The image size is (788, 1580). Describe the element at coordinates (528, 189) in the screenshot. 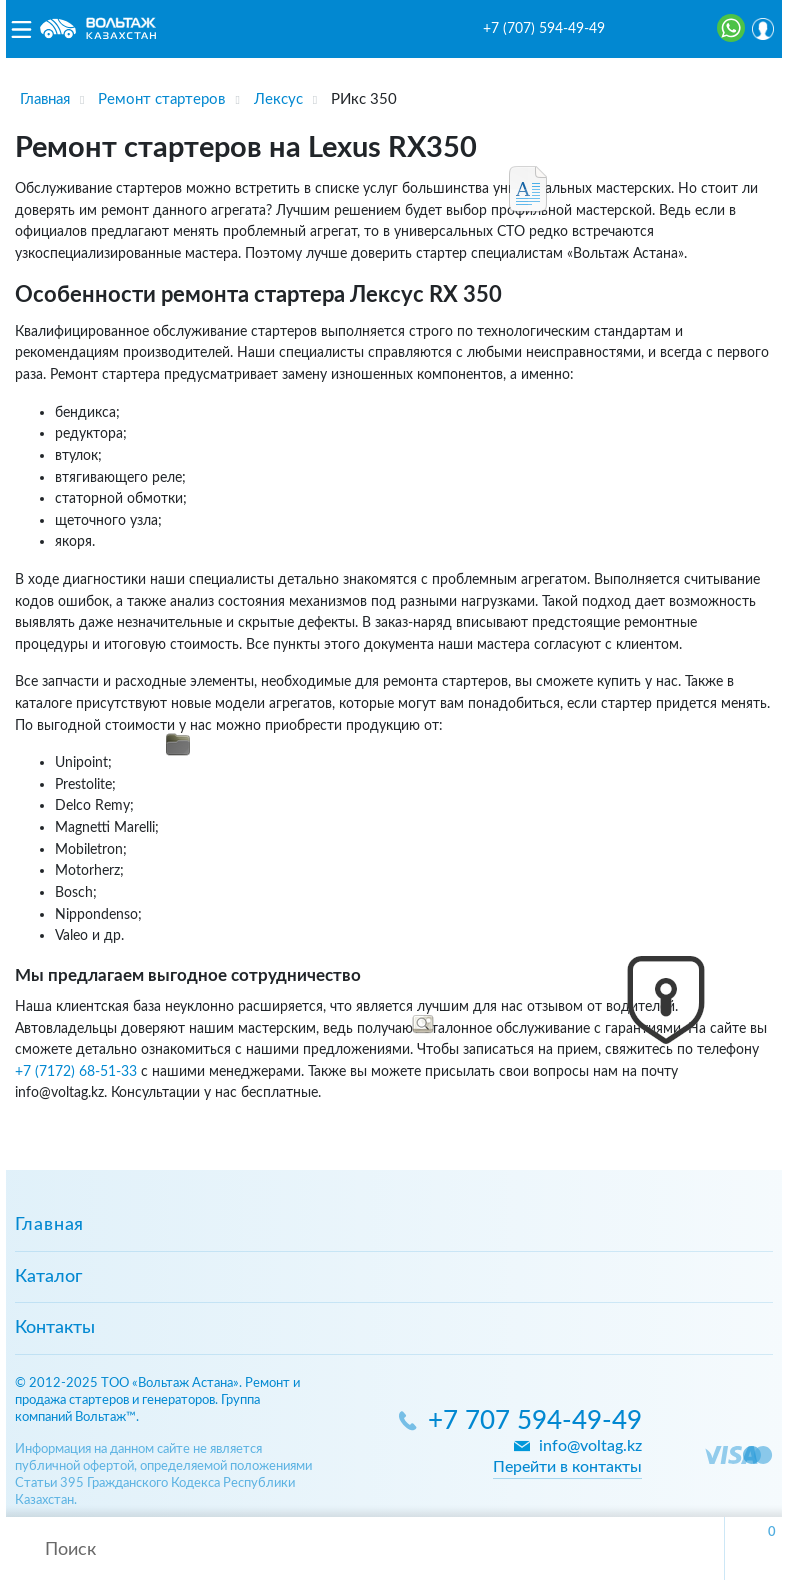

I see `open a word processing document` at that location.